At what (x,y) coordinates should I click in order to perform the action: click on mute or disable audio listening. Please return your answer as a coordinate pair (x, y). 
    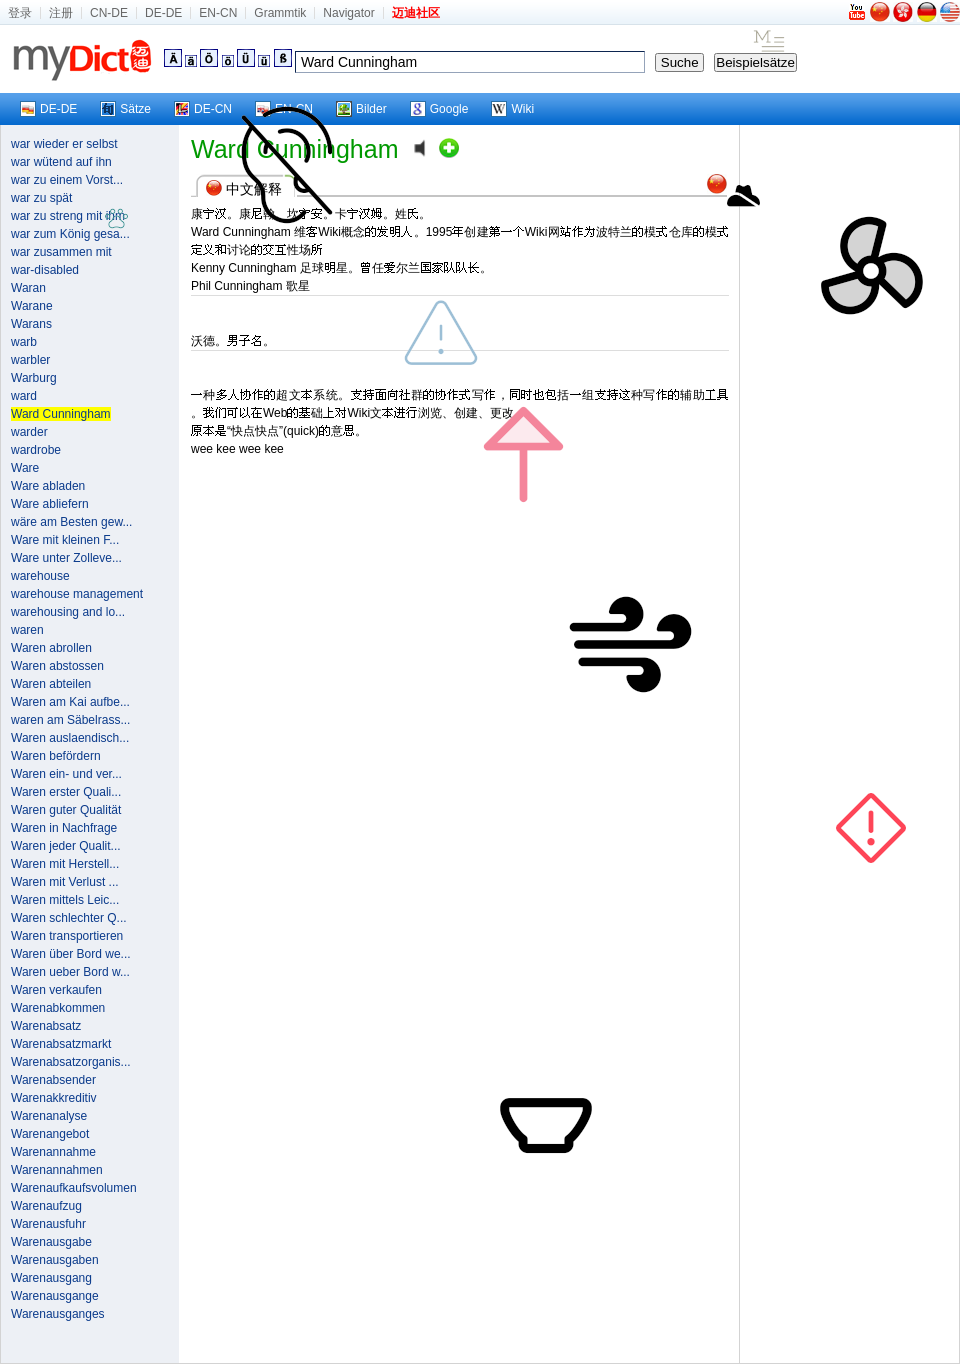
    Looking at the image, I should click on (287, 165).